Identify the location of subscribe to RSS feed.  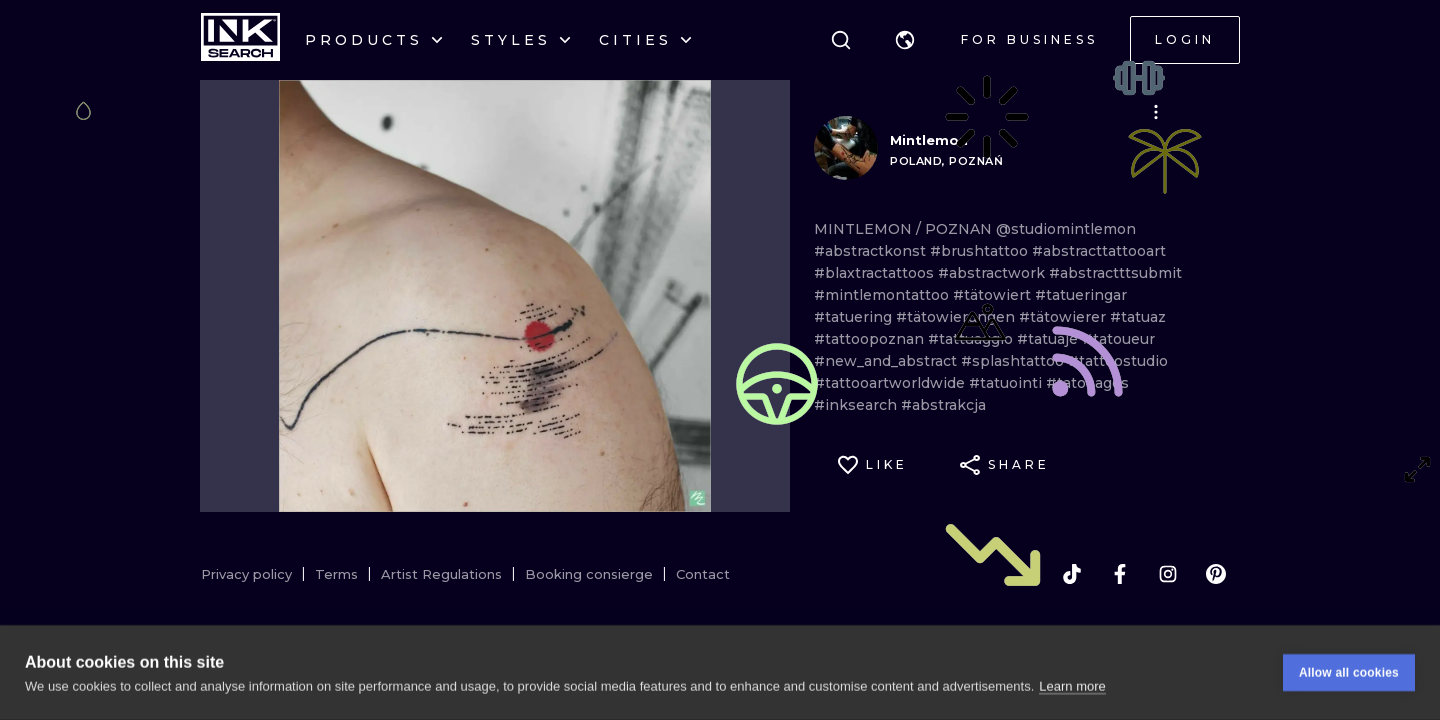
(1087, 361).